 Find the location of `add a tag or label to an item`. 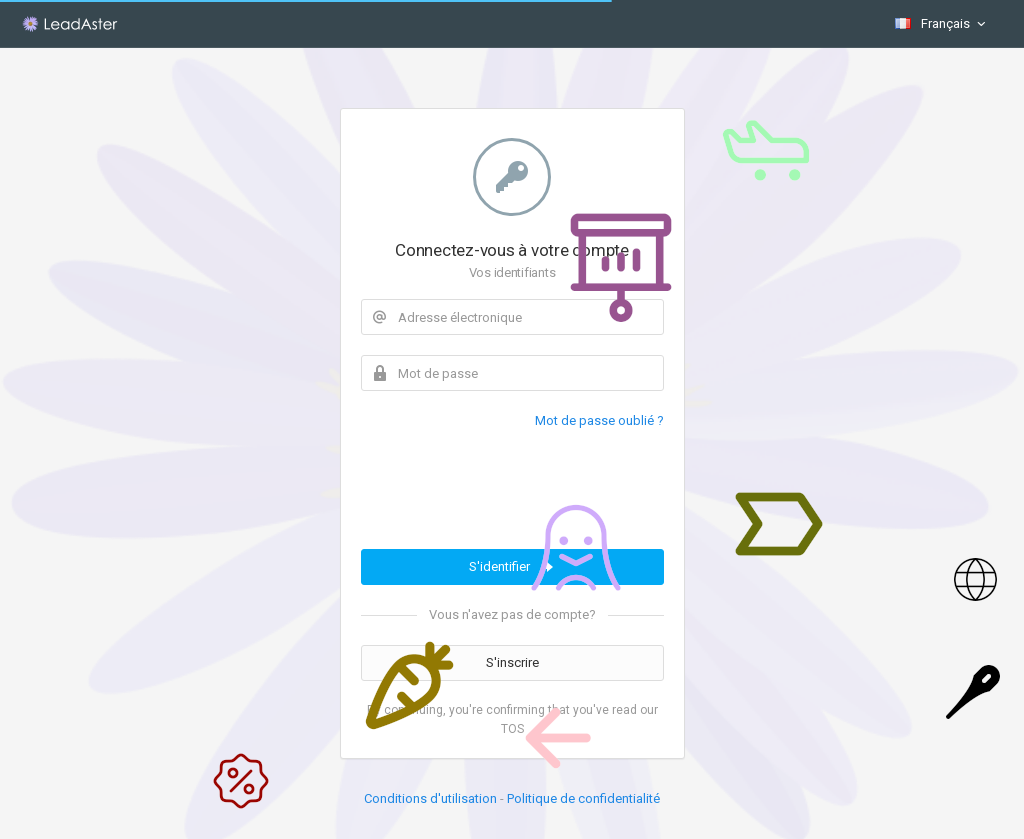

add a tag or label to an item is located at coordinates (776, 524).